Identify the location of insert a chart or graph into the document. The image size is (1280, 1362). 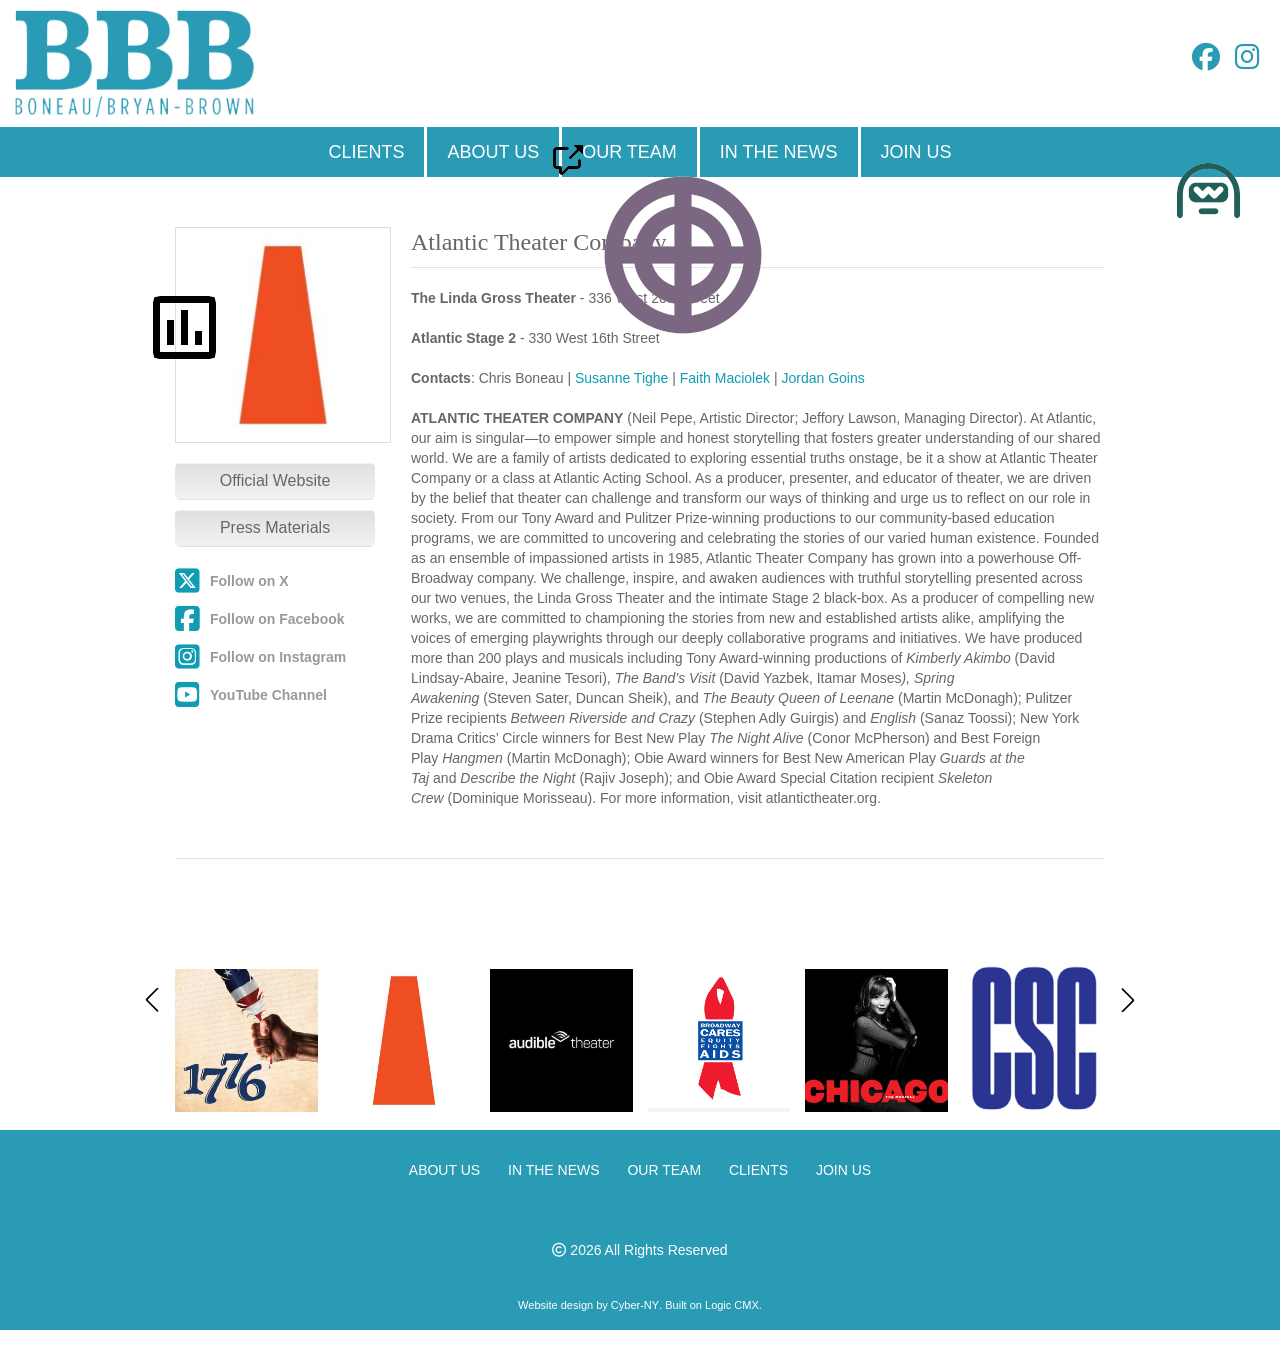
(184, 327).